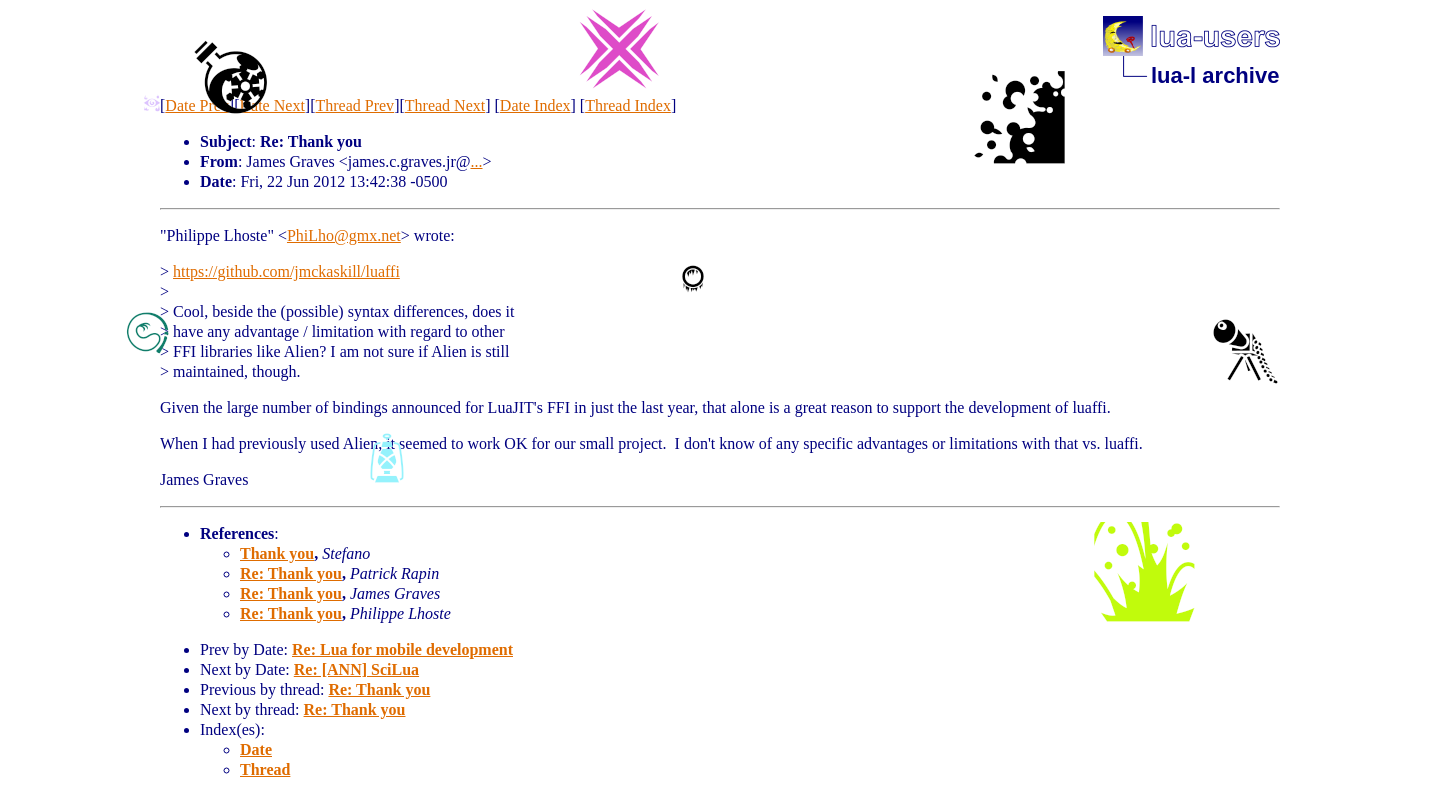 The width and height of the screenshot is (1440, 812). What do you see at coordinates (387, 458) in the screenshot?
I see `toggle light or dark mode` at bounding box center [387, 458].